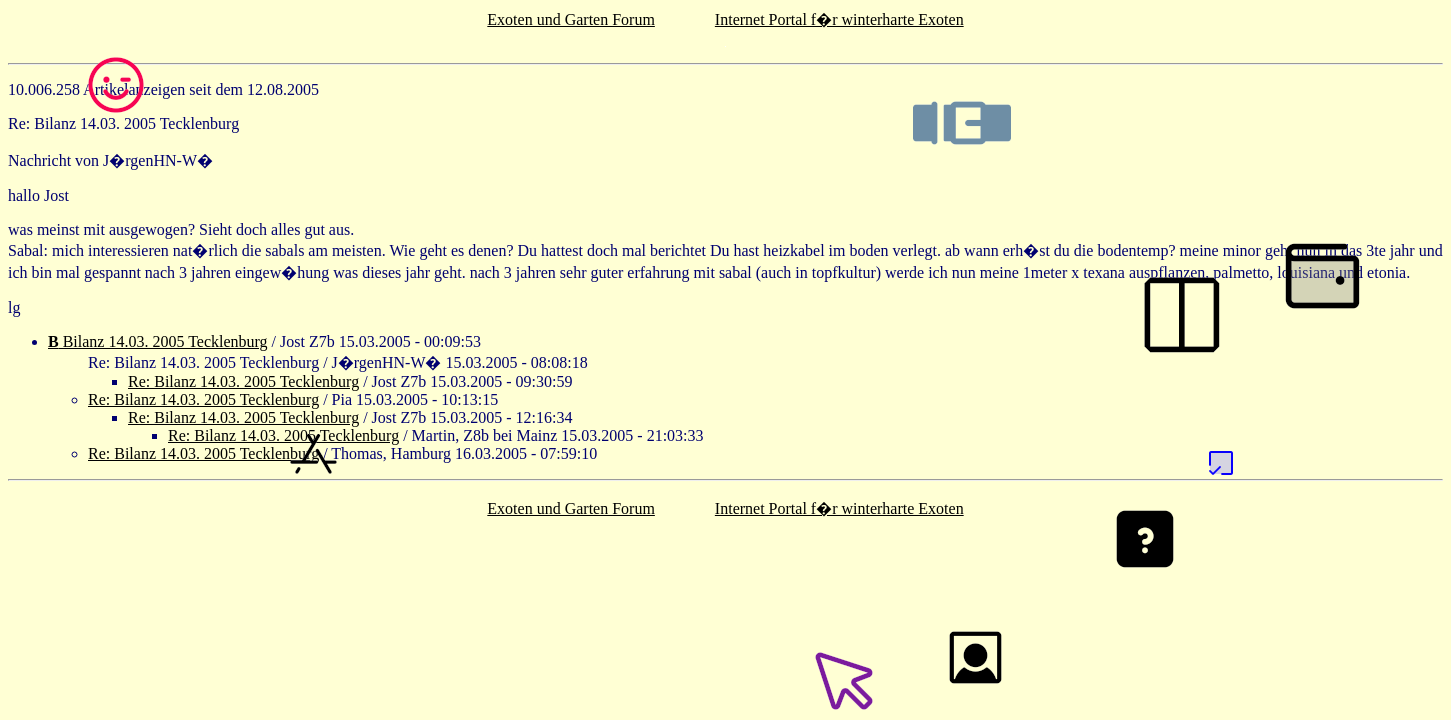 The image size is (1451, 720). What do you see at coordinates (1221, 463) in the screenshot?
I see `mark task as complete` at bounding box center [1221, 463].